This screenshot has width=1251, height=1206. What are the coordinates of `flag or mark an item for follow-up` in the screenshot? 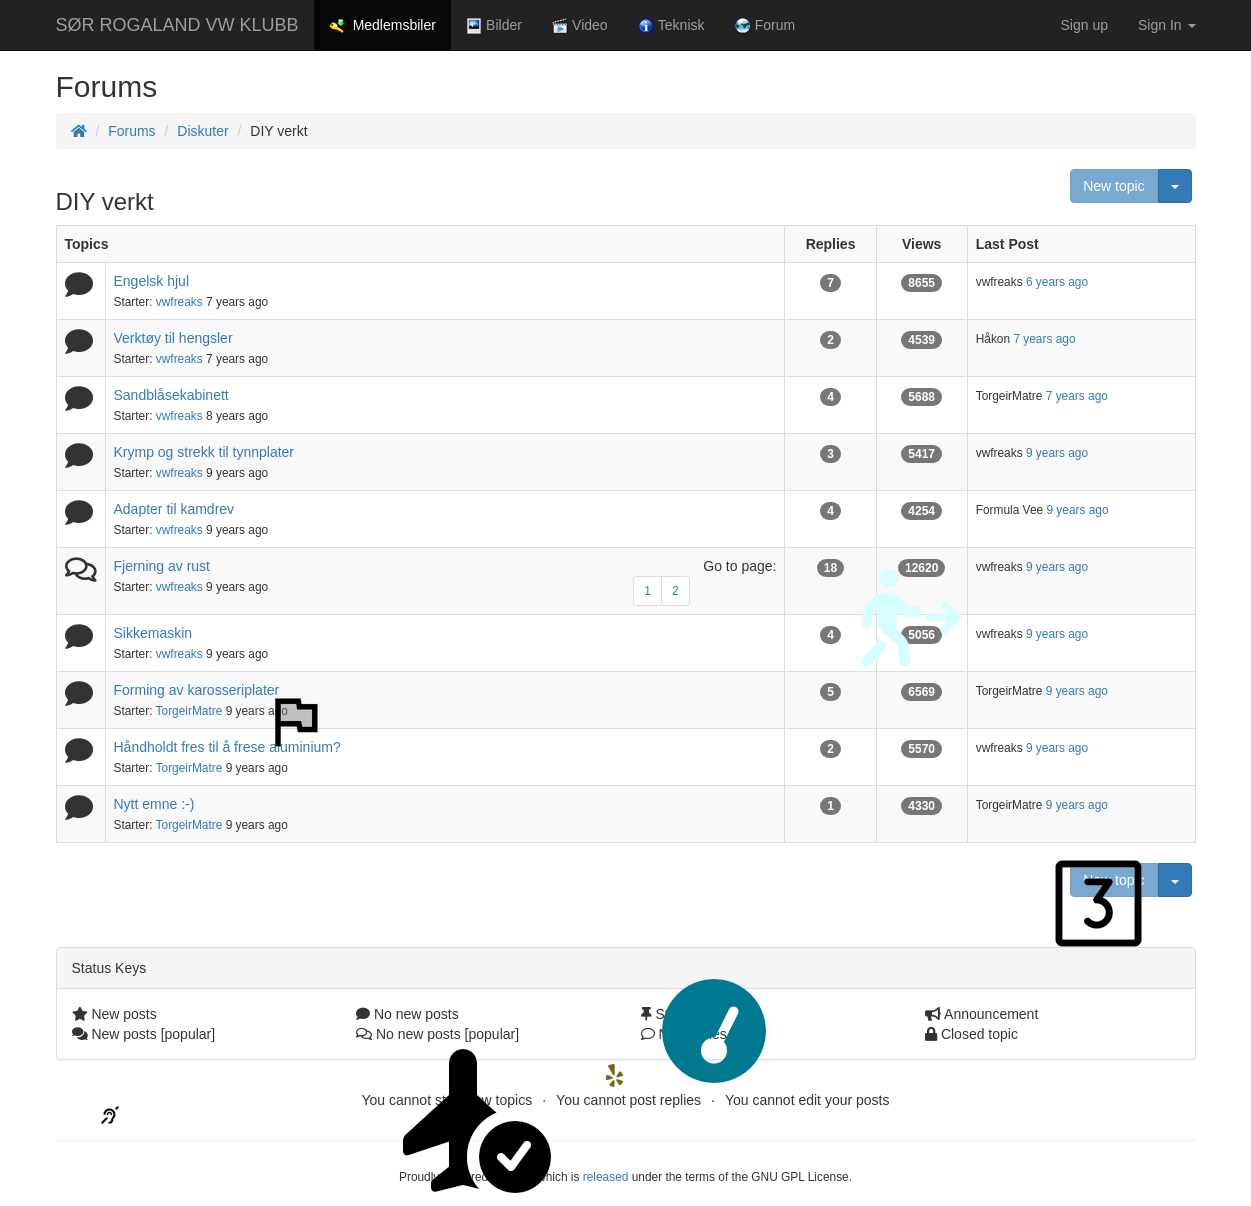 It's located at (295, 721).